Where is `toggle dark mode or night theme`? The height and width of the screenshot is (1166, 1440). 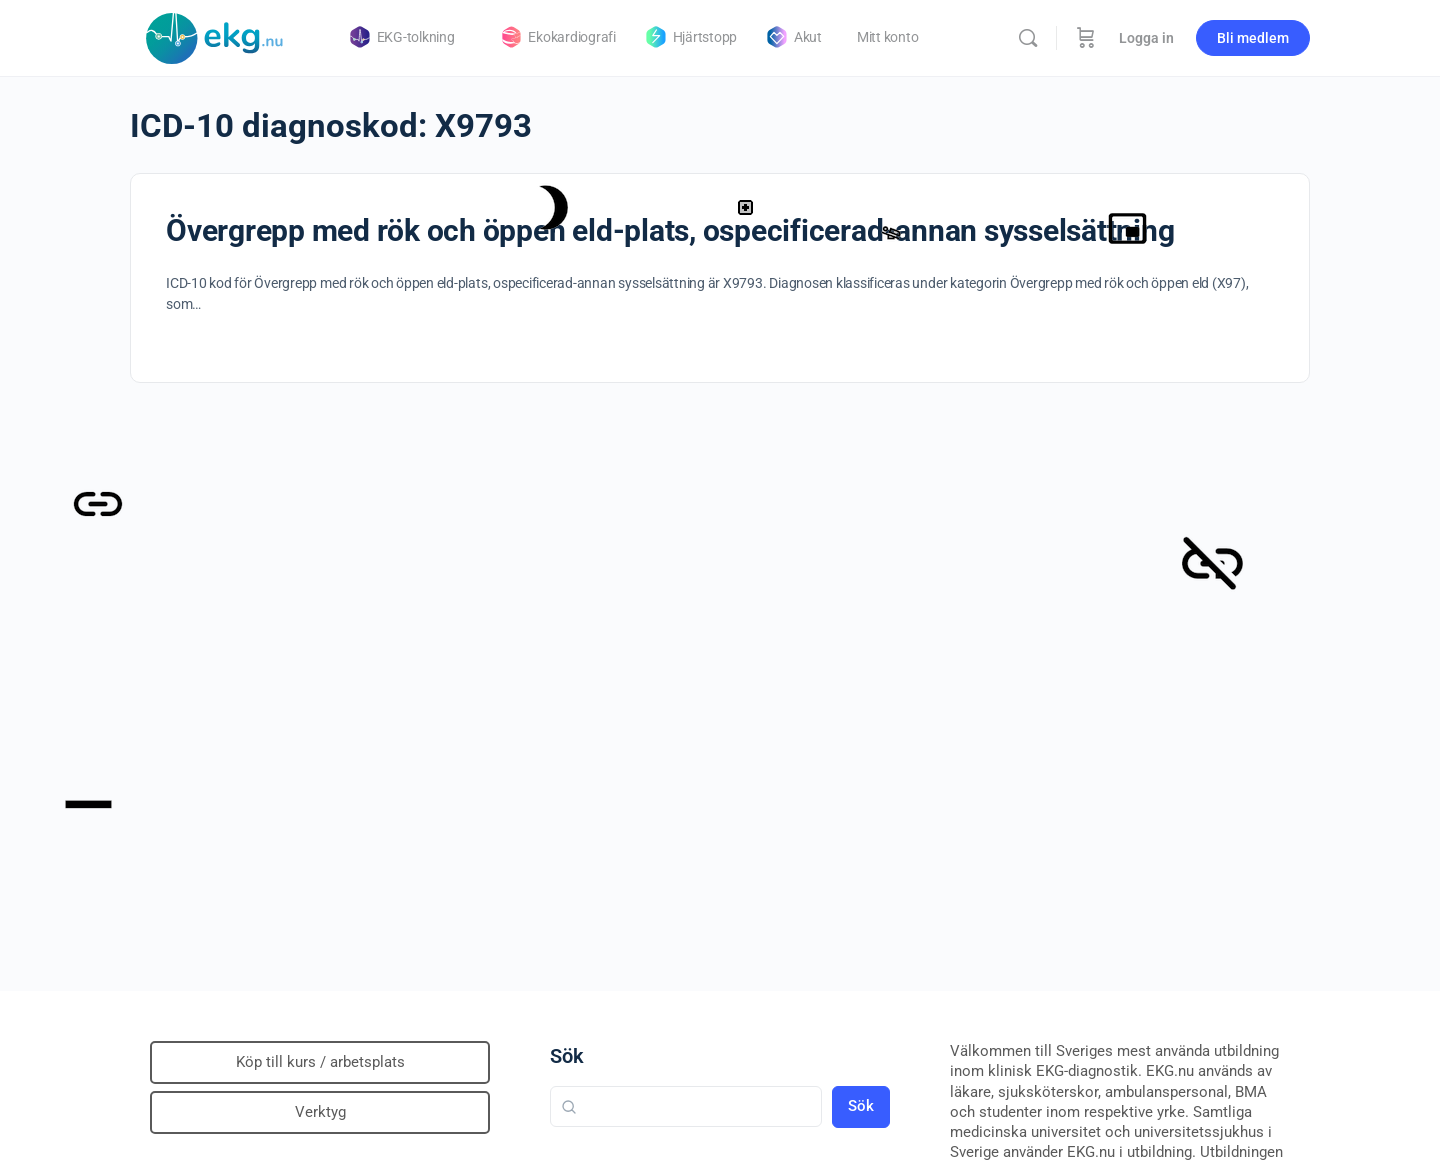
toggle dark mode or night theme is located at coordinates (552, 207).